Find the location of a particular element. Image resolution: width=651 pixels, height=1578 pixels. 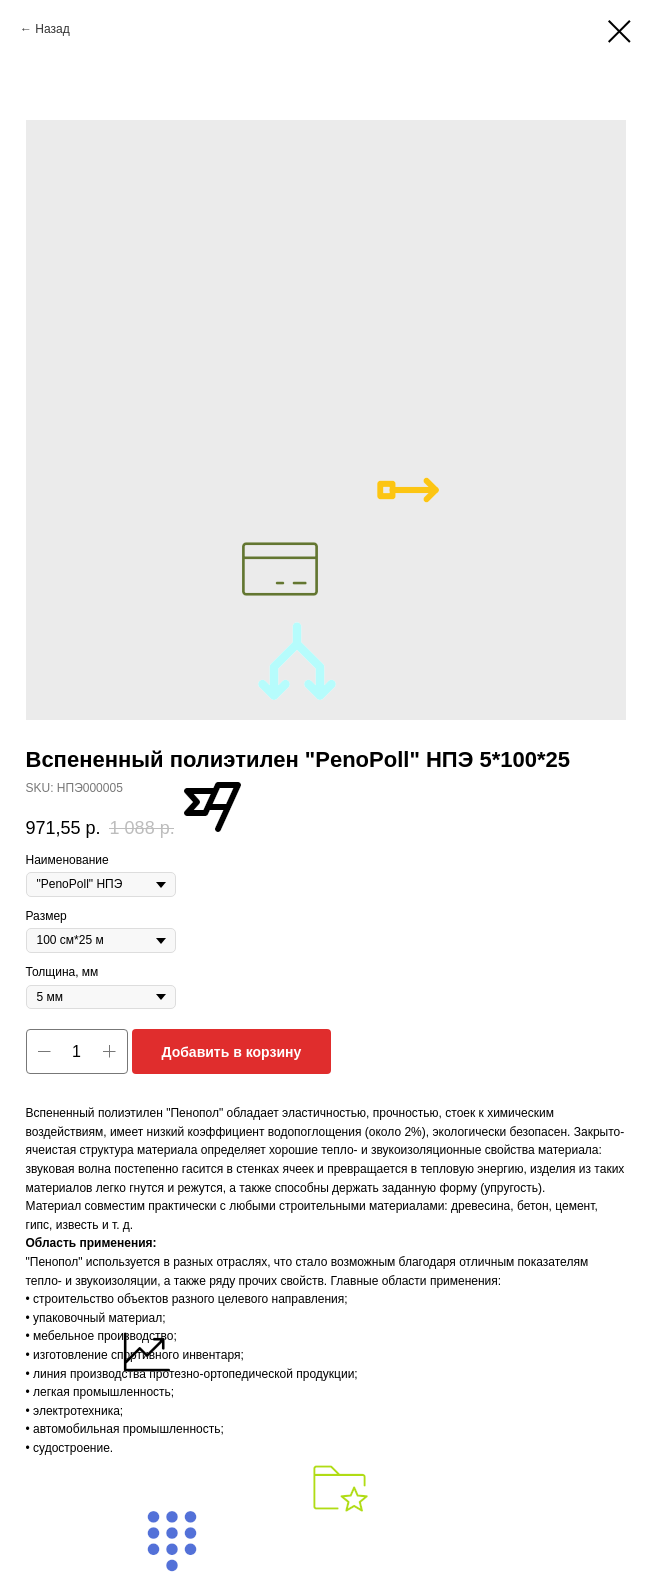

move item to the right is located at coordinates (408, 490).